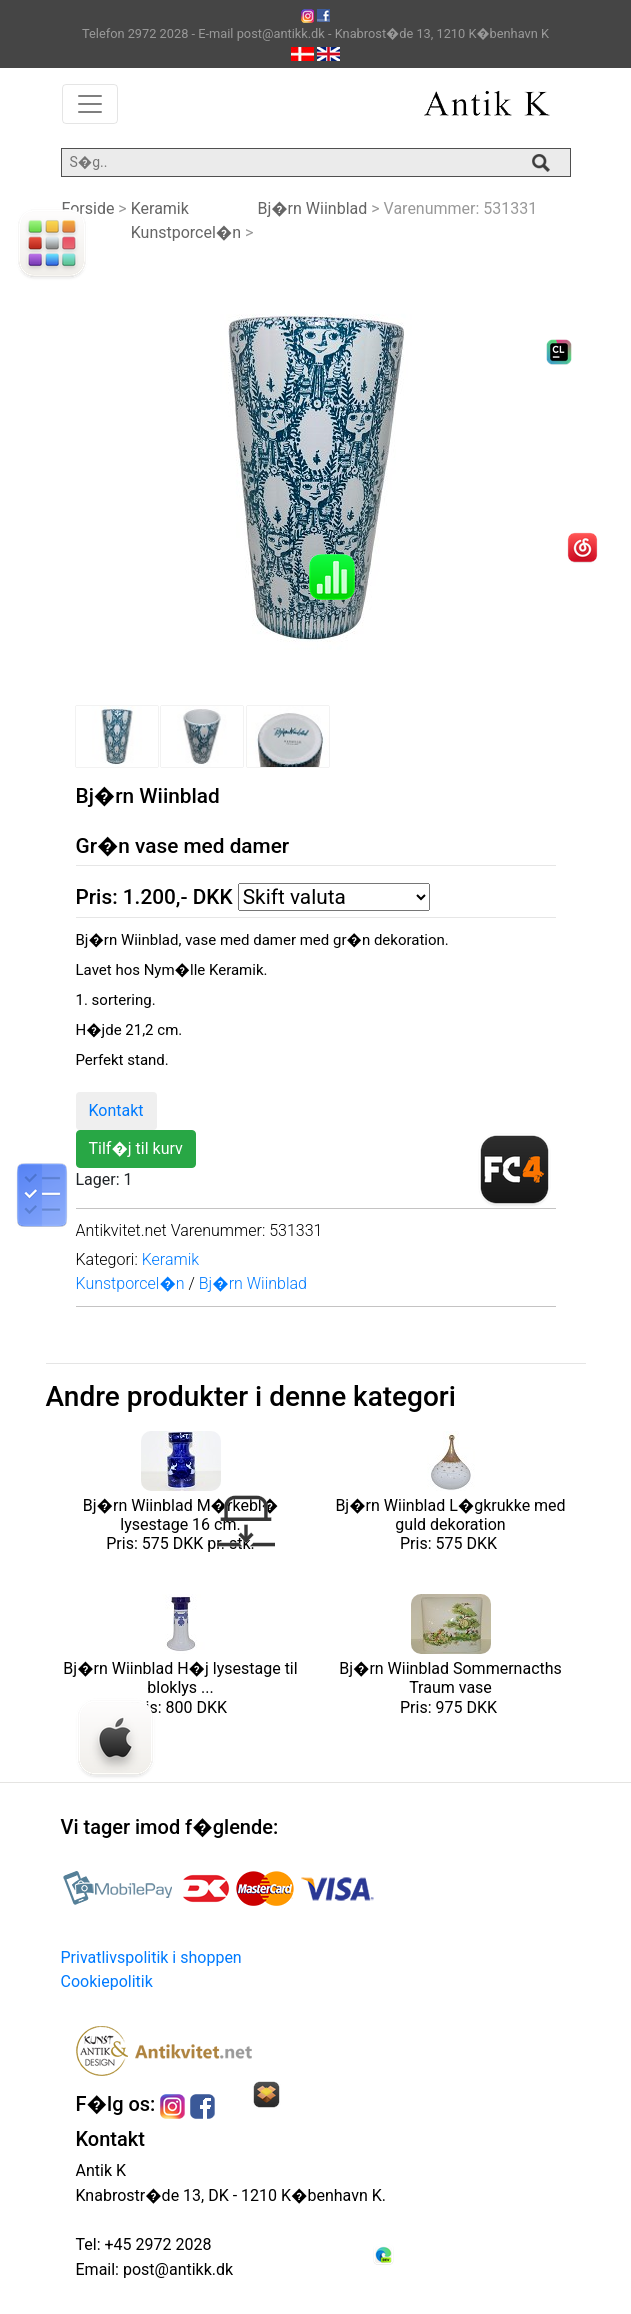 The height and width of the screenshot is (2314, 631). What do you see at coordinates (582, 547) in the screenshot?
I see `open netease cloud music app` at bounding box center [582, 547].